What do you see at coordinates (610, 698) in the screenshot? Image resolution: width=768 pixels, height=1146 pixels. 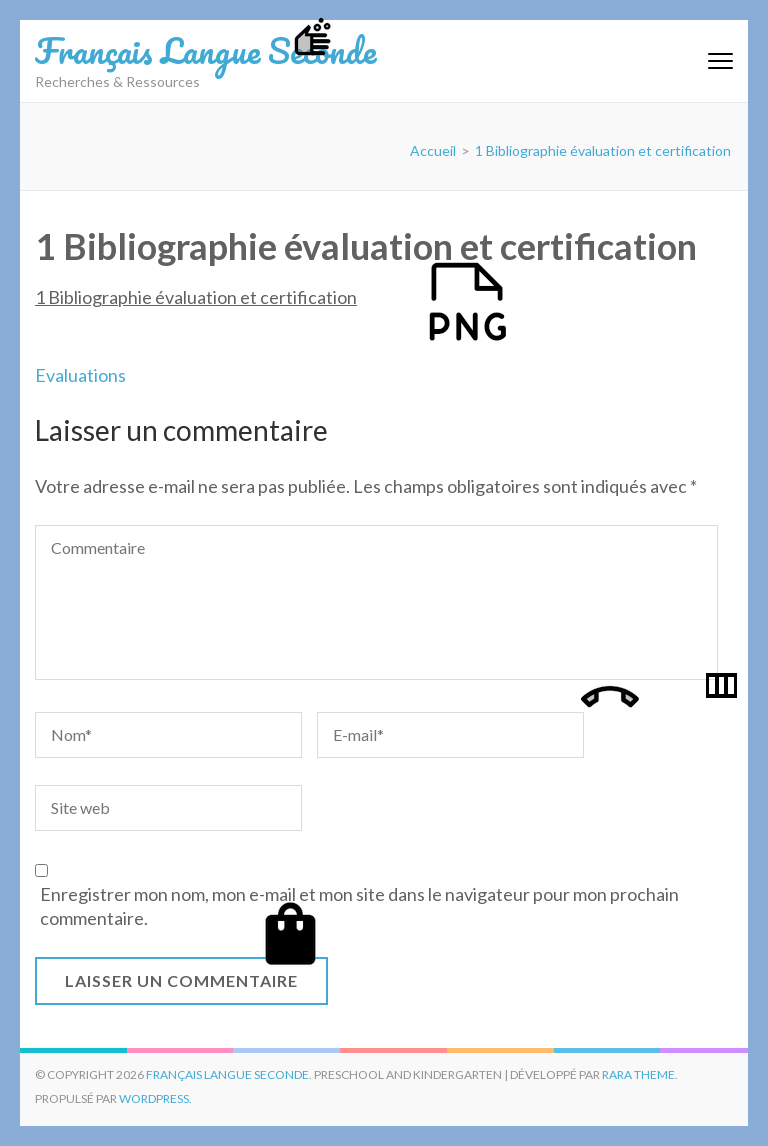 I see `end the current phone call` at bounding box center [610, 698].